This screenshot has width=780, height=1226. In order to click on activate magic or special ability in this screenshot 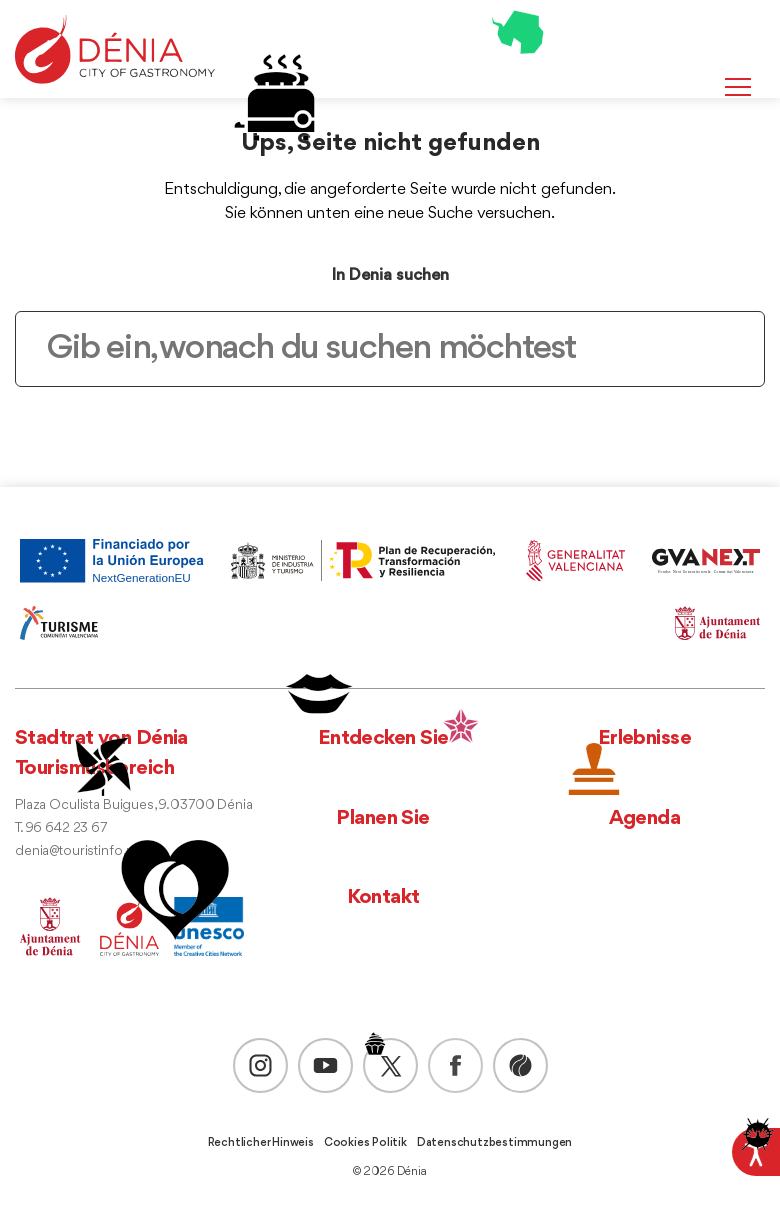, I will do `click(757, 1134)`.